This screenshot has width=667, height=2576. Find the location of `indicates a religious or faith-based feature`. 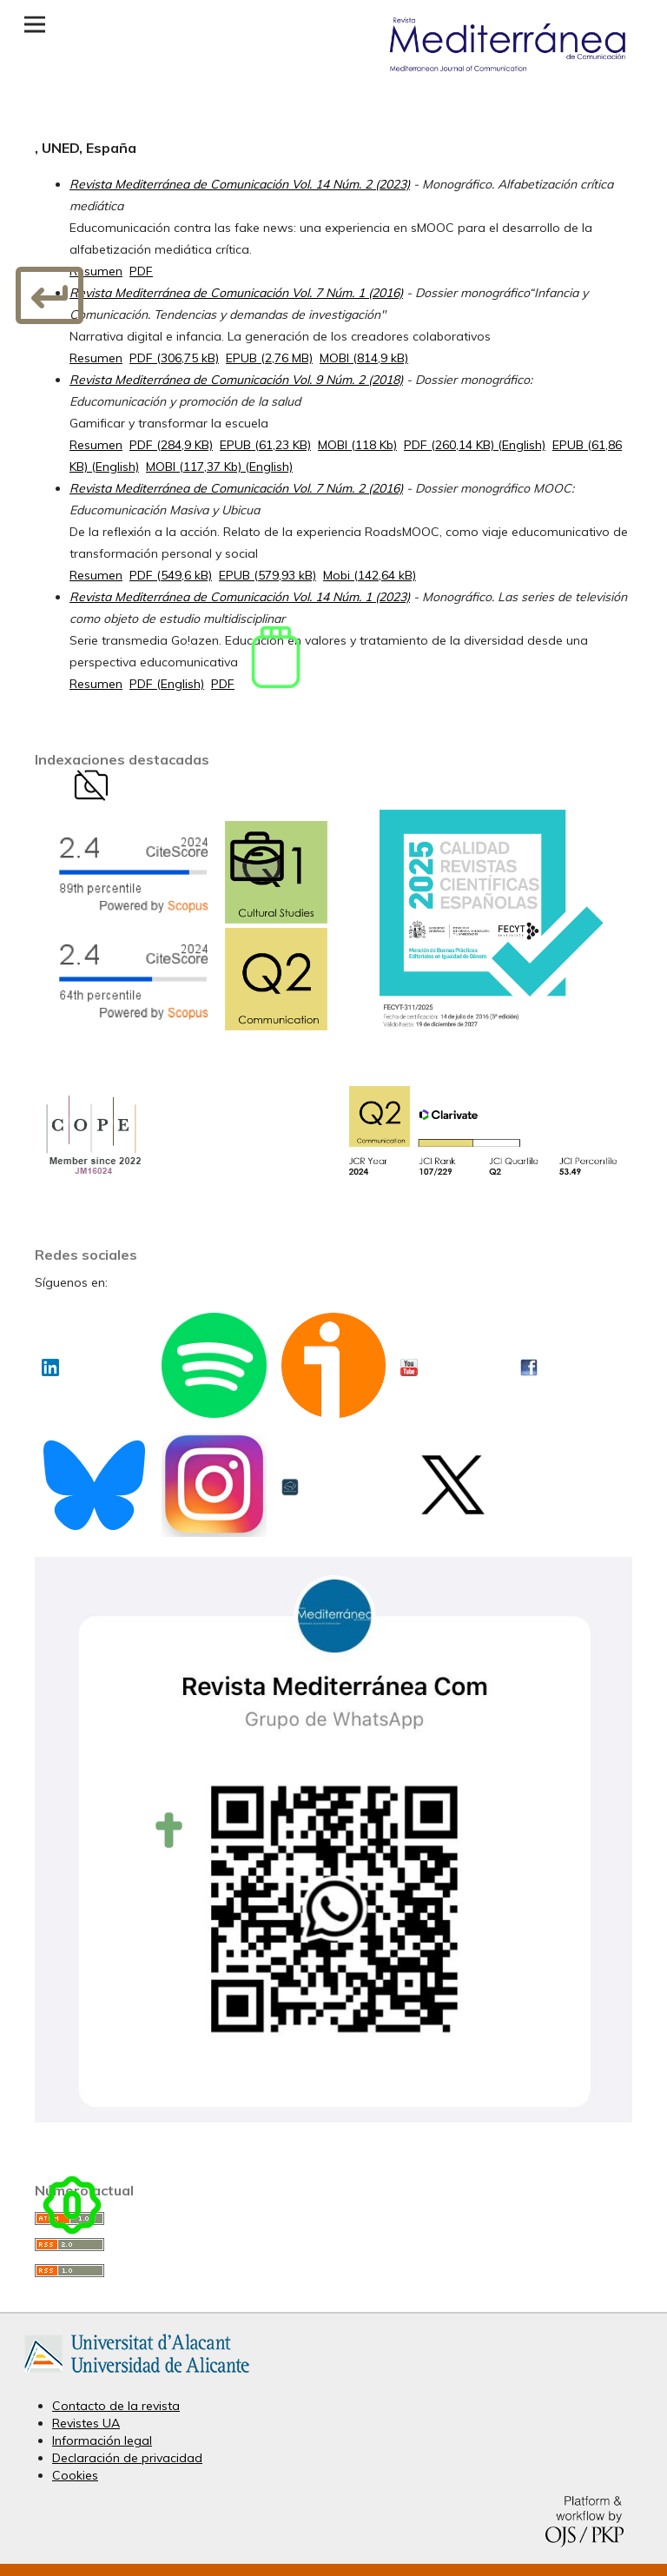

indicates a religious or faith-based feature is located at coordinates (168, 1830).